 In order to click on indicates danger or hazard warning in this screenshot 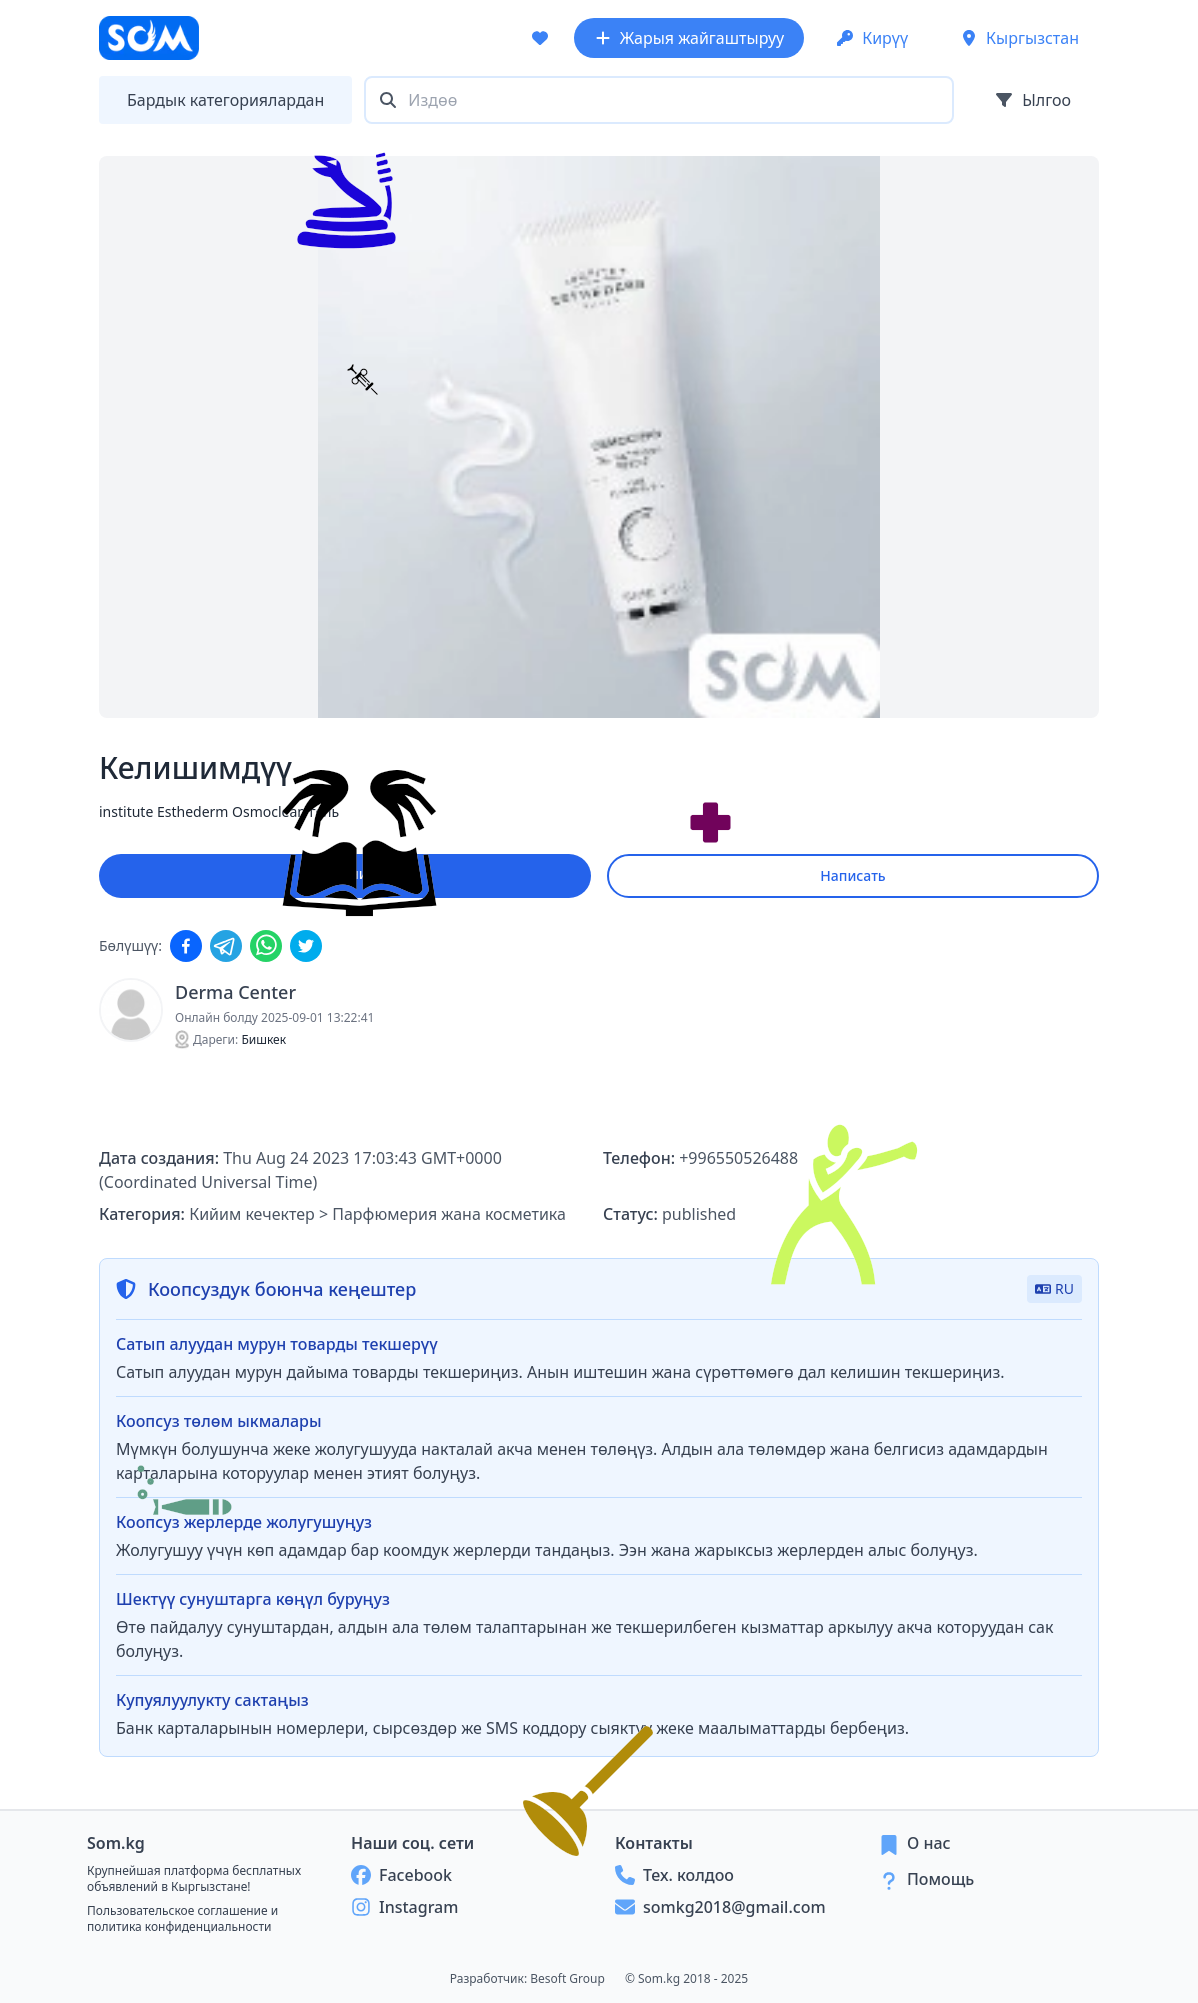, I will do `click(346, 200)`.